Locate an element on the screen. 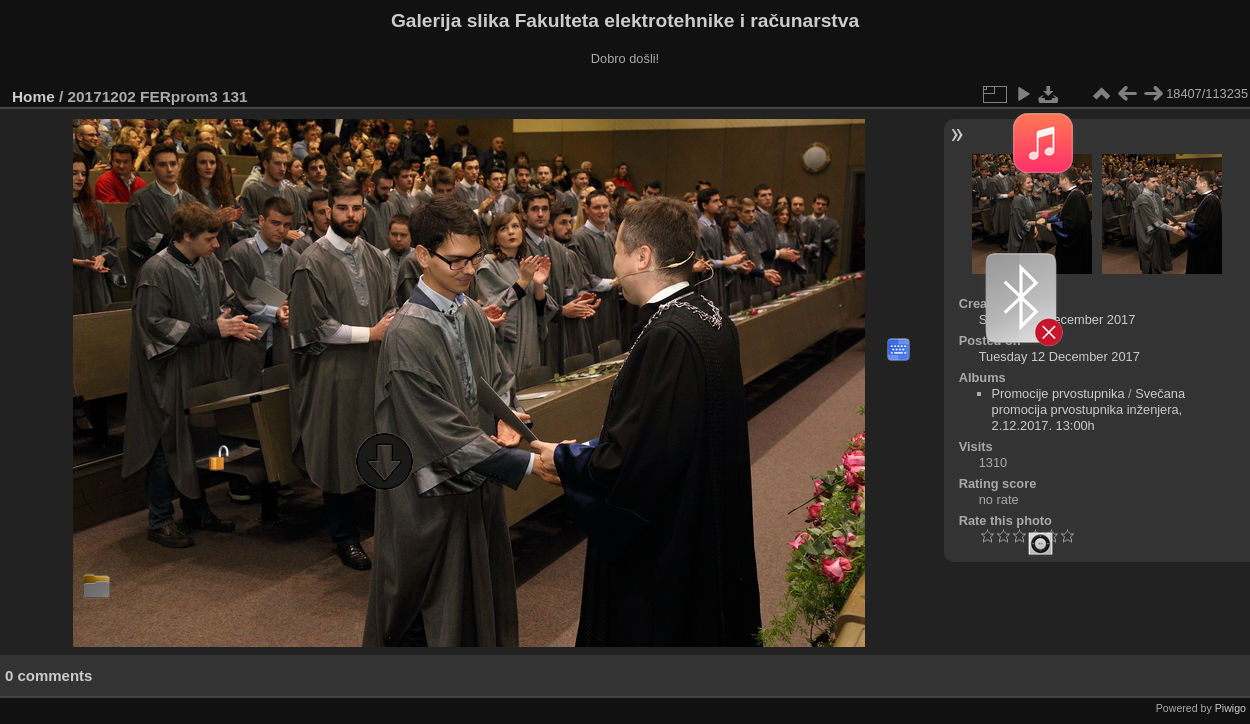 This screenshot has height=724, width=1250. drop files here to move them into this folder is located at coordinates (96, 585).